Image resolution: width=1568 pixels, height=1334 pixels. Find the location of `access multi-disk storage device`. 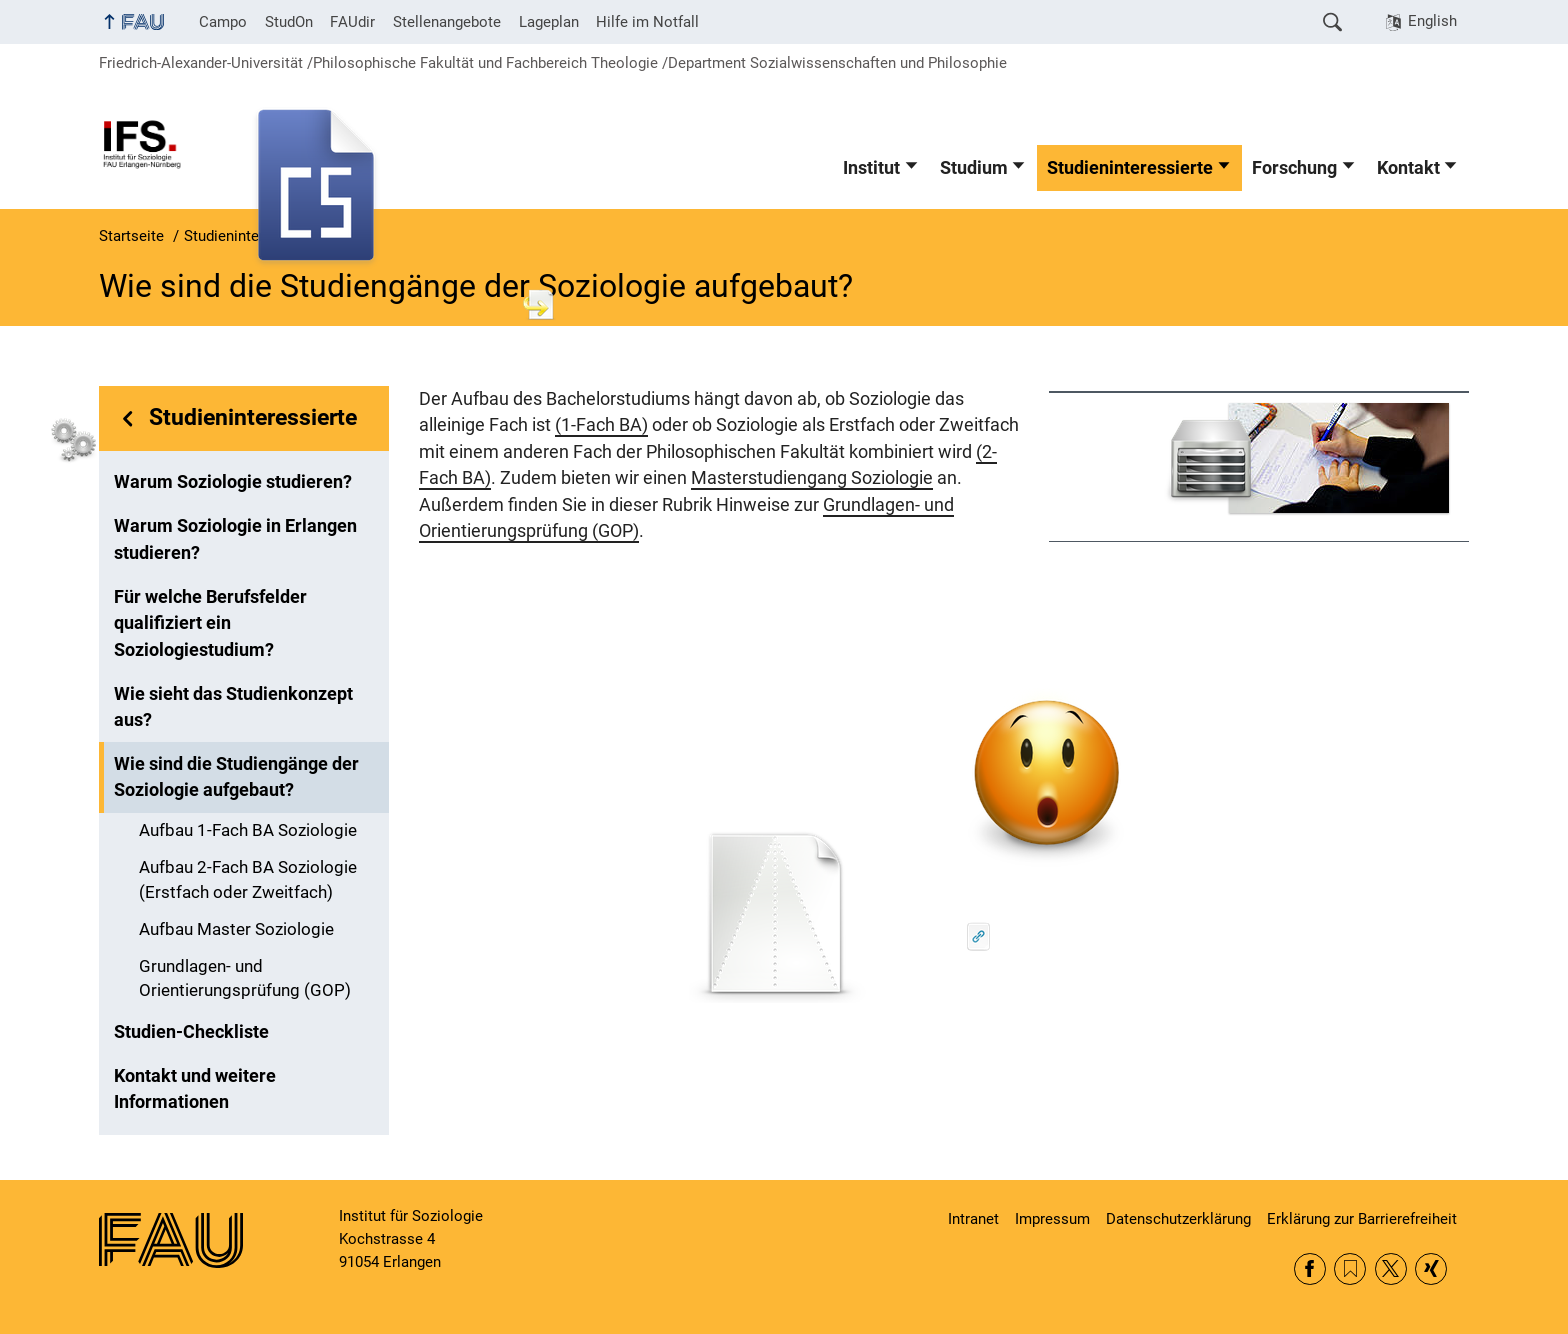

access multi-disk storage device is located at coordinates (1211, 459).